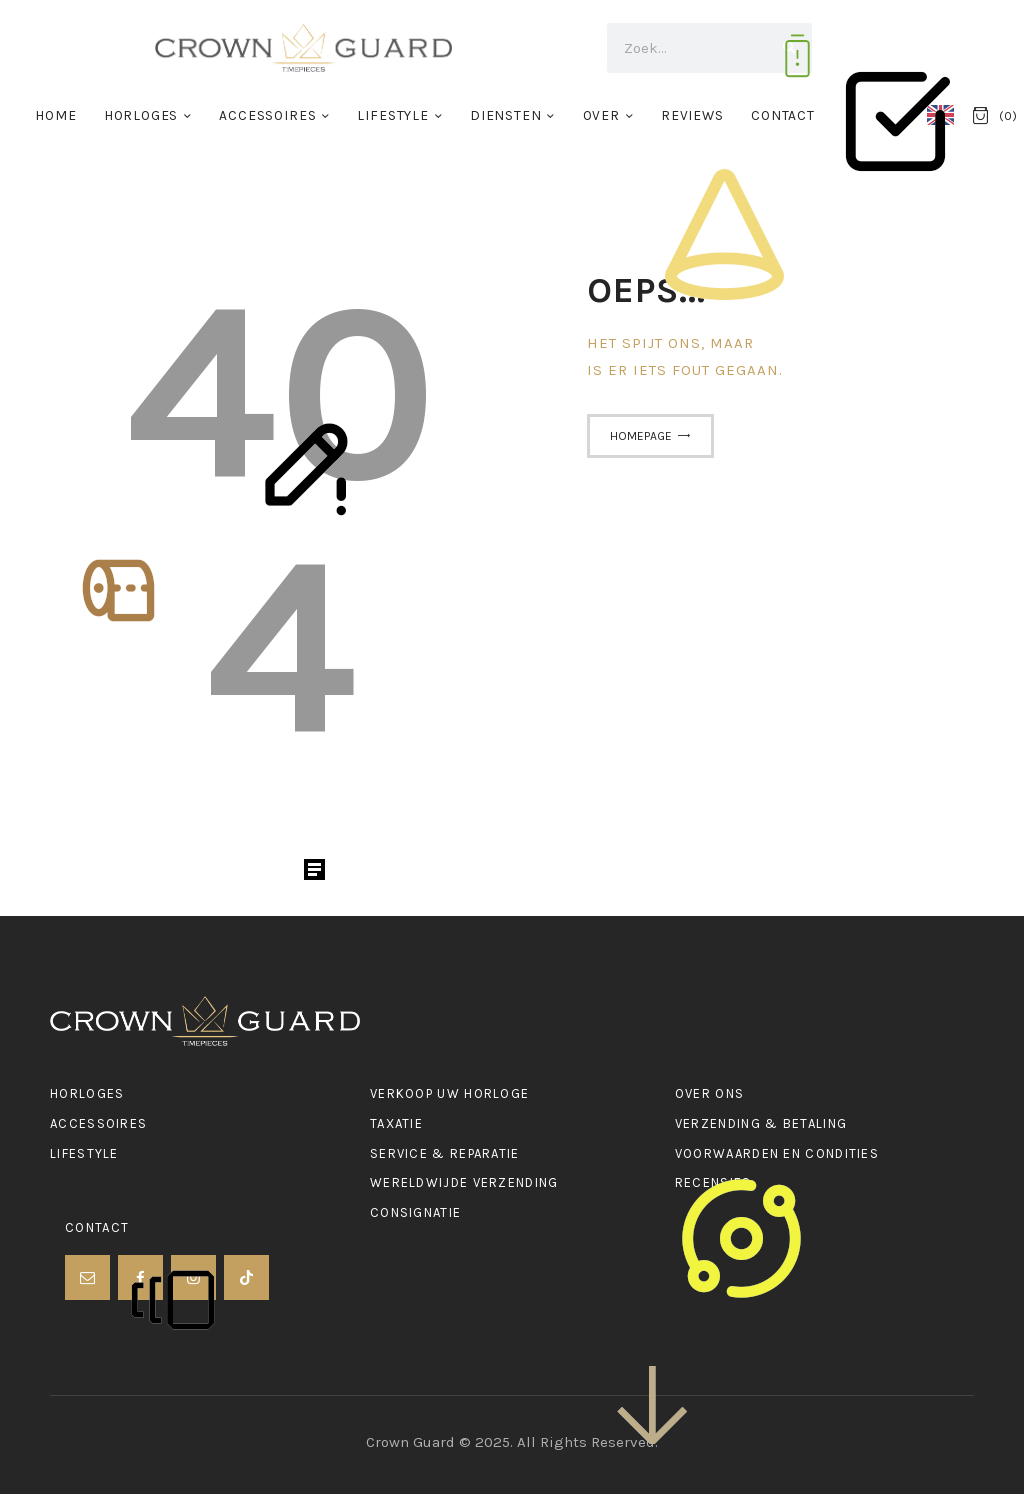  Describe the element at coordinates (741, 1238) in the screenshot. I see `view orbital or satellite tracking` at that location.